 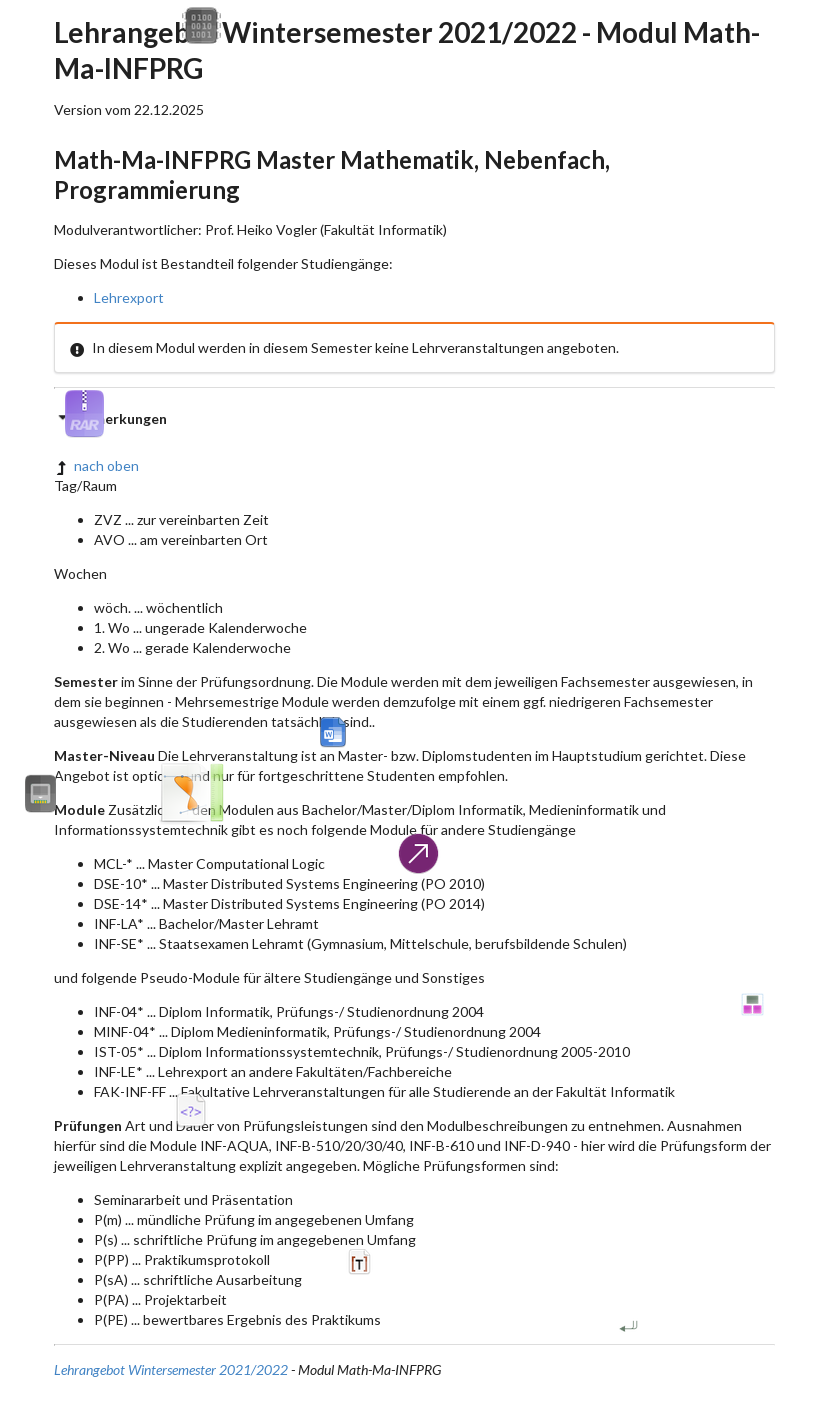 What do you see at coordinates (628, 1325) in the screenshot?
I see `reply to all recipients of an email` at bounding box center [628, 1325].